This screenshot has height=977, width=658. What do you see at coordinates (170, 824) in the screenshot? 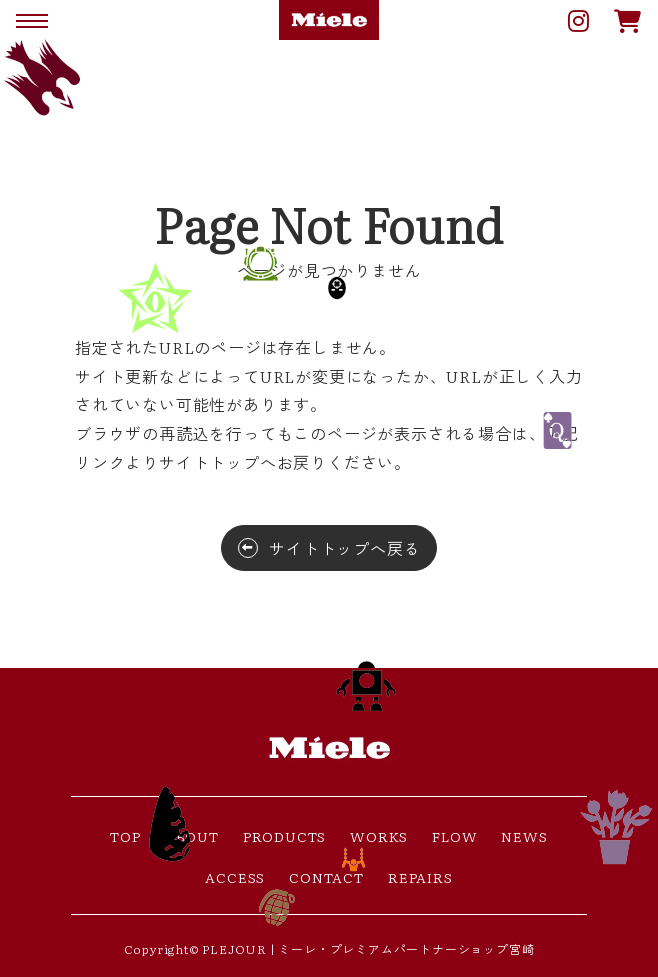
I see `view stone monument or landmark` at bounding box center [170, 824].